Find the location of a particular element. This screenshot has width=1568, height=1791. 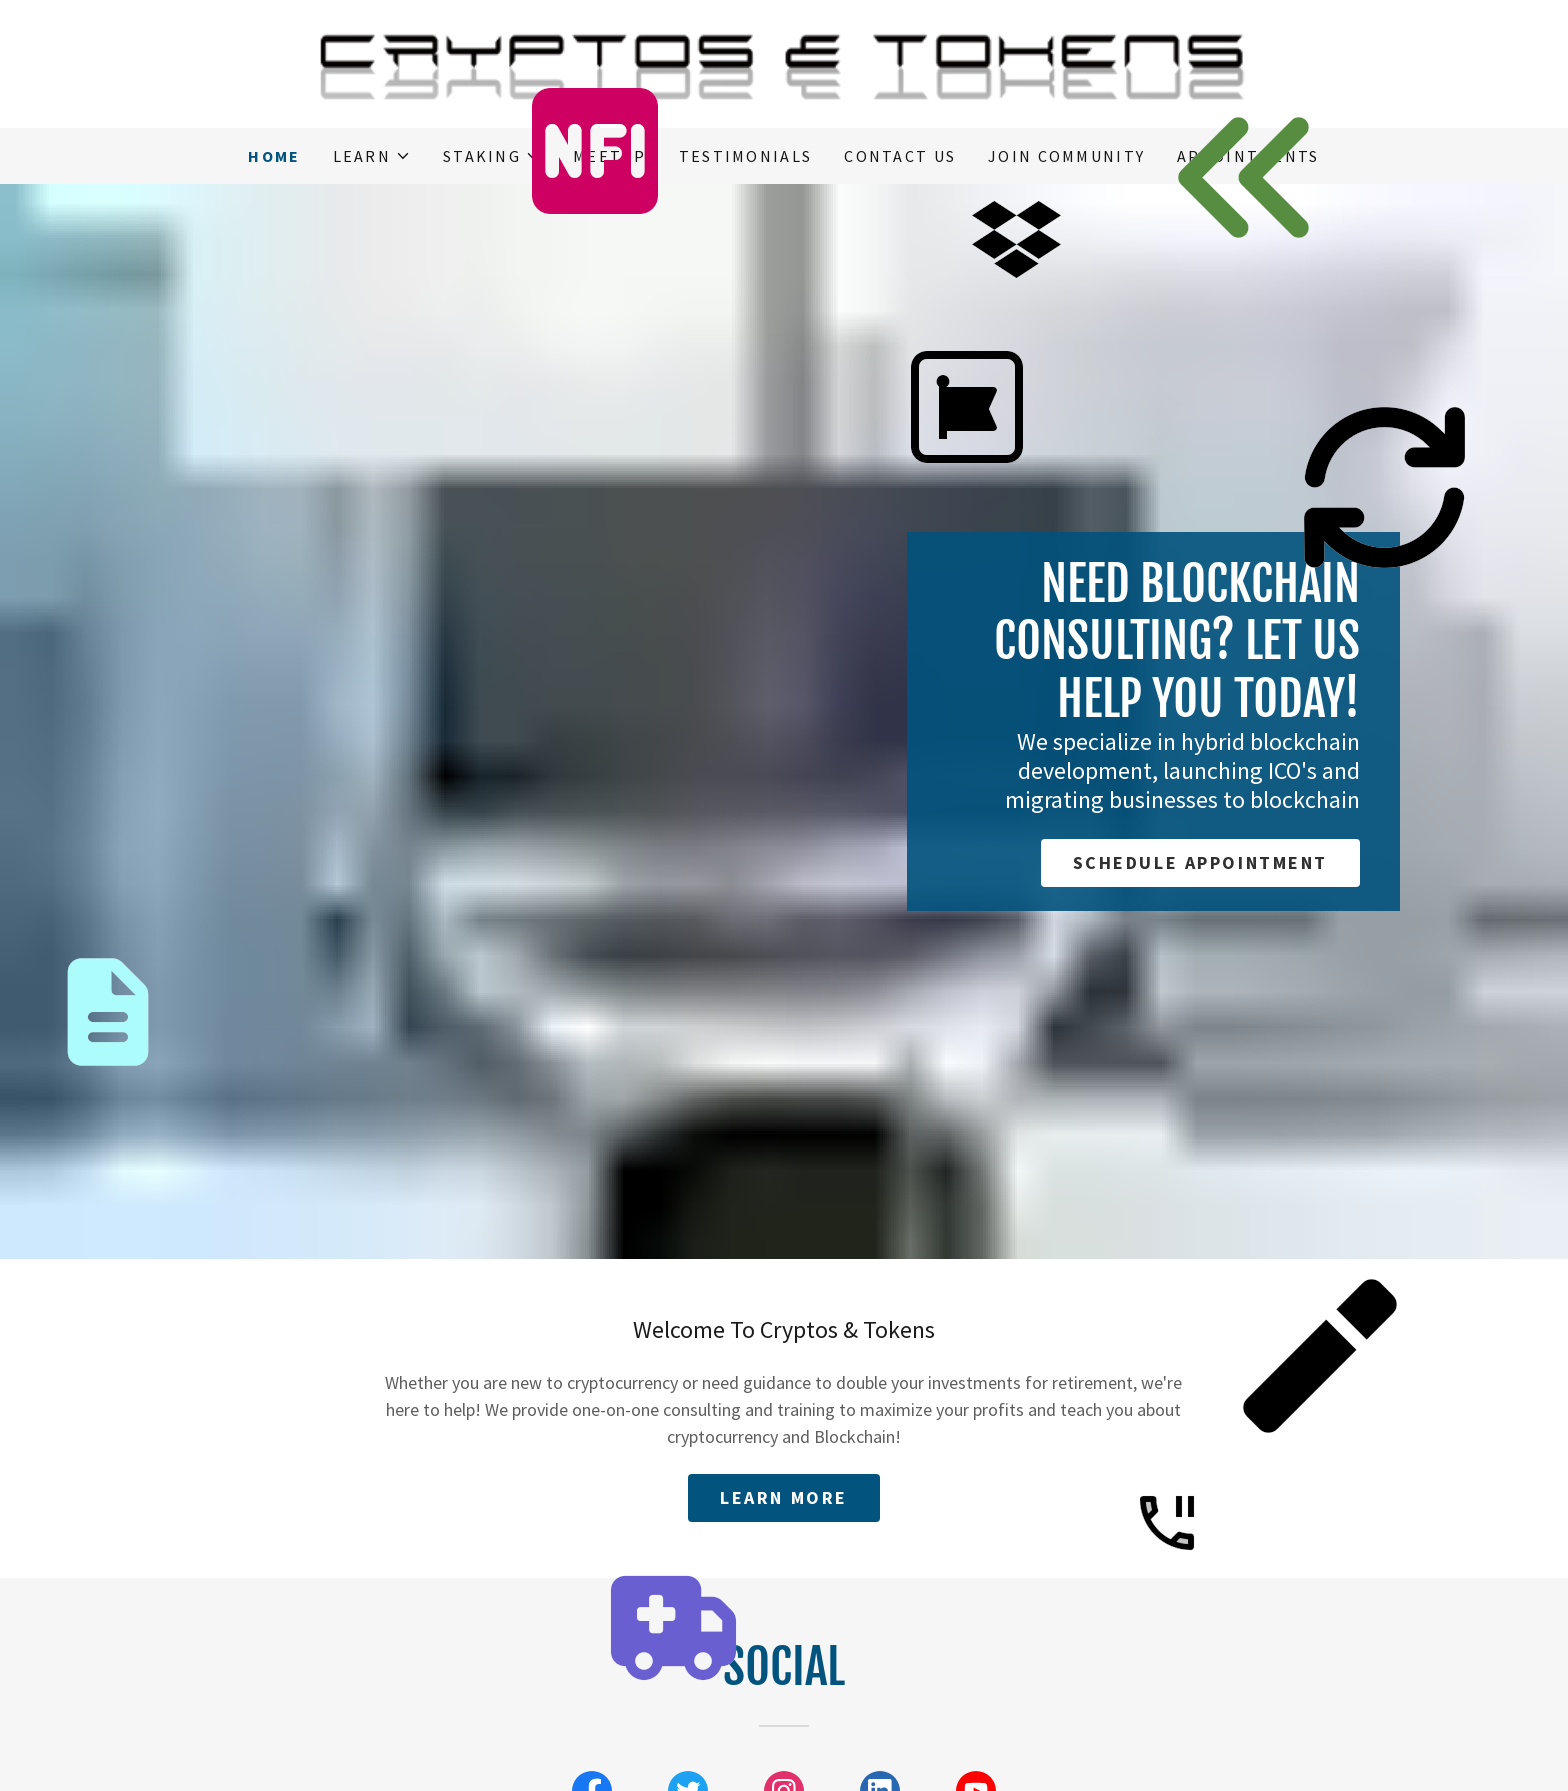

view document details is located at coordinates (108, 1012).